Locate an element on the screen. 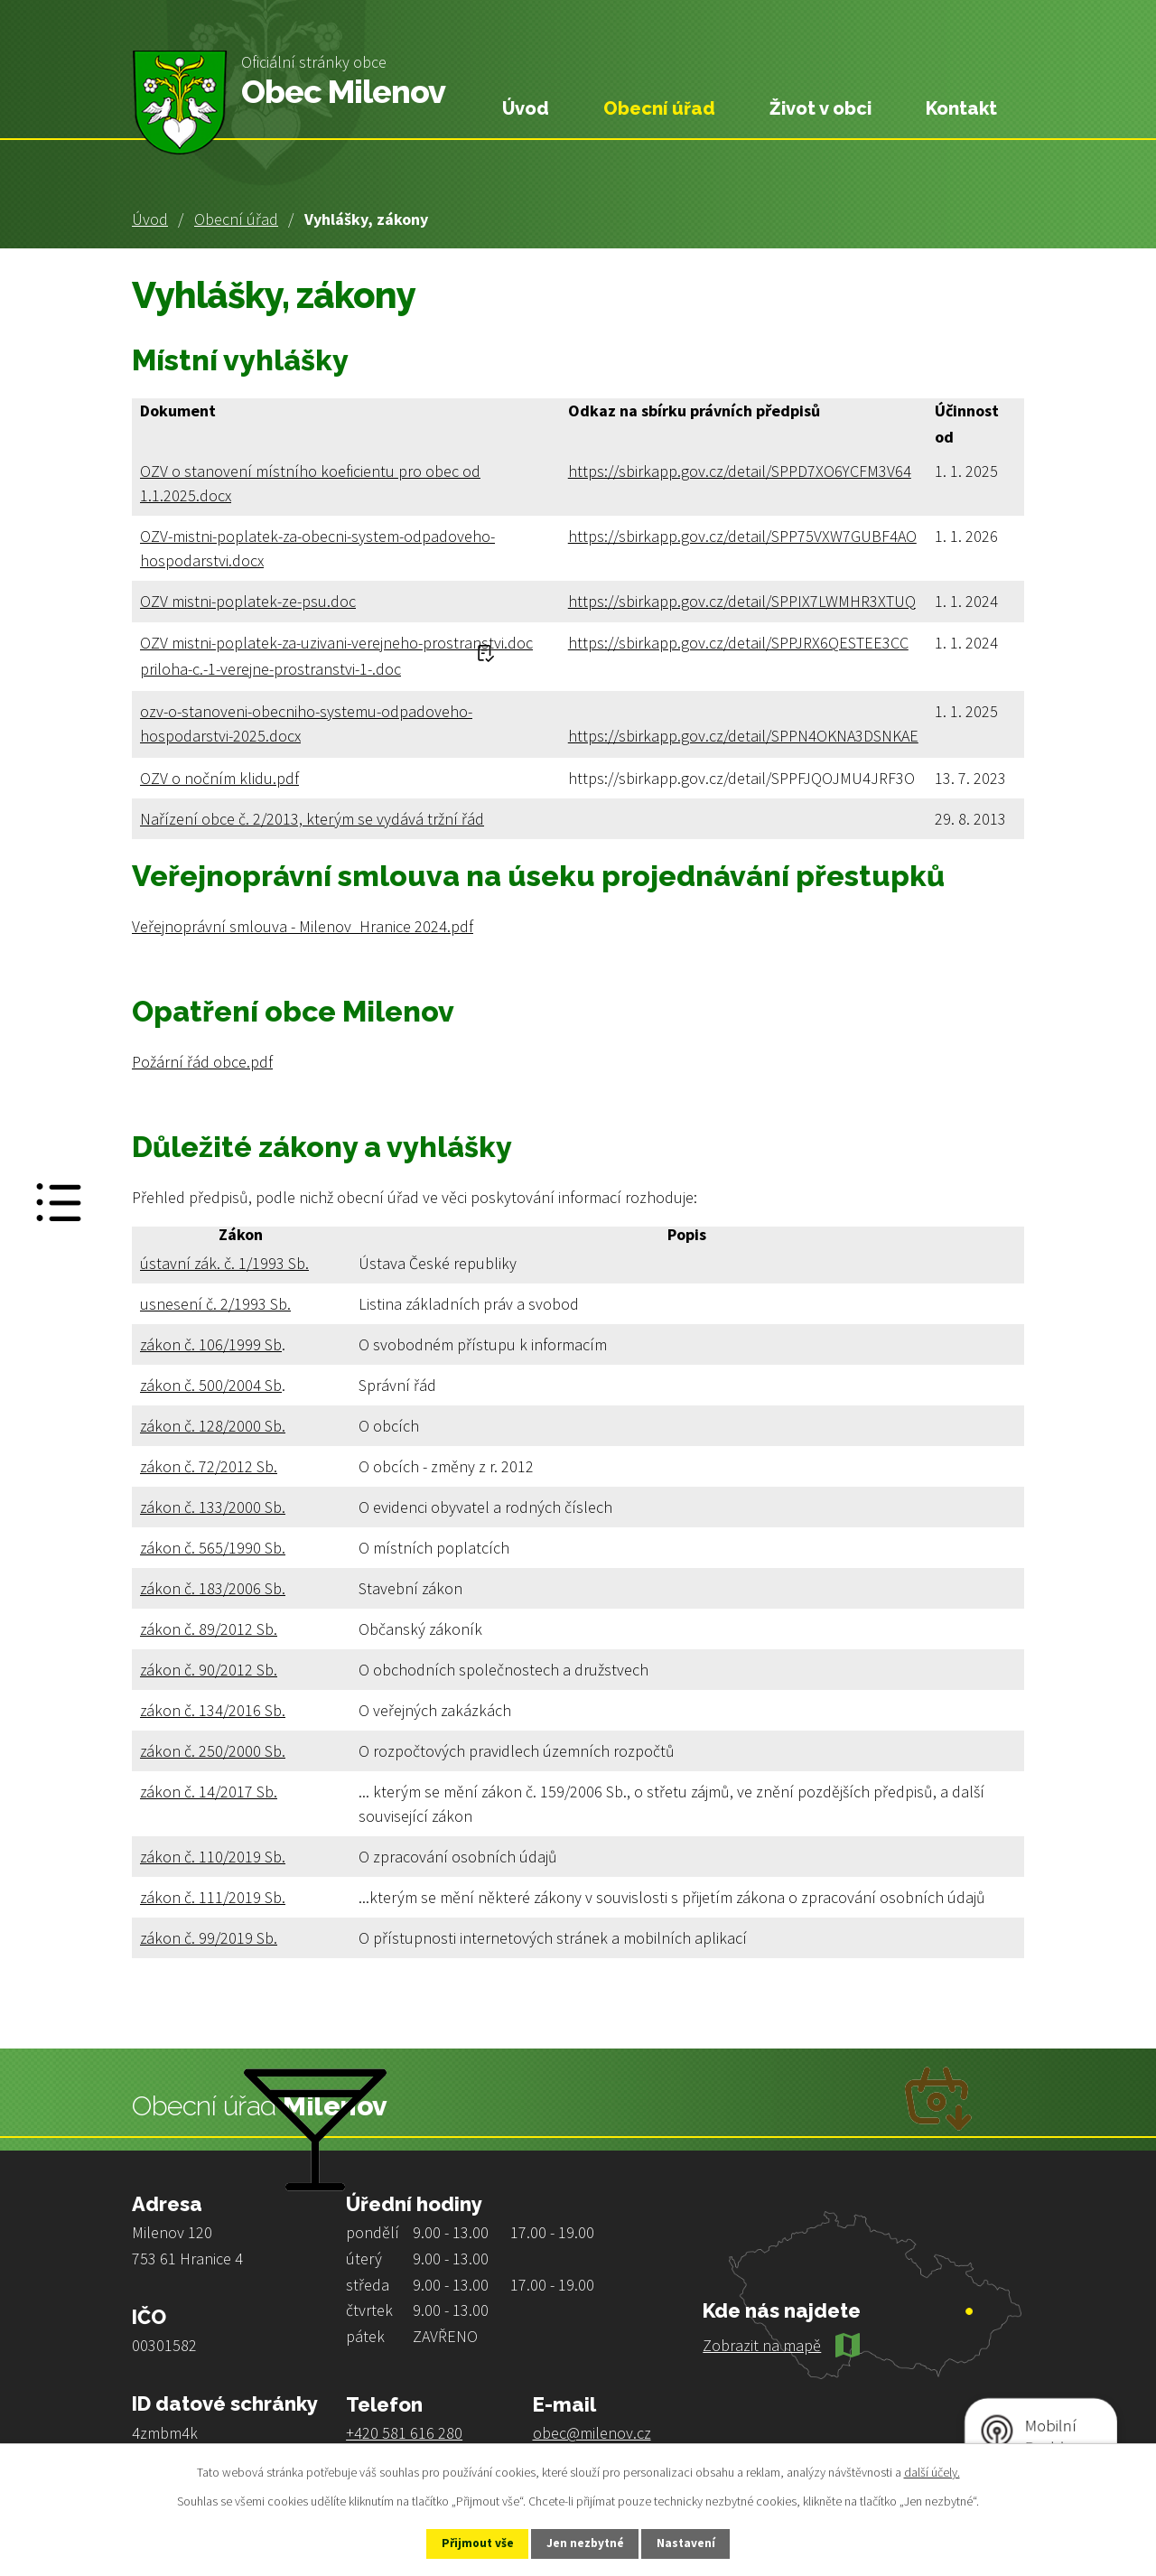 Image resolution: width=1156 pixels, height=2576 pixels. browse bar or cocktail menu is located at coordinates (315, 2130).